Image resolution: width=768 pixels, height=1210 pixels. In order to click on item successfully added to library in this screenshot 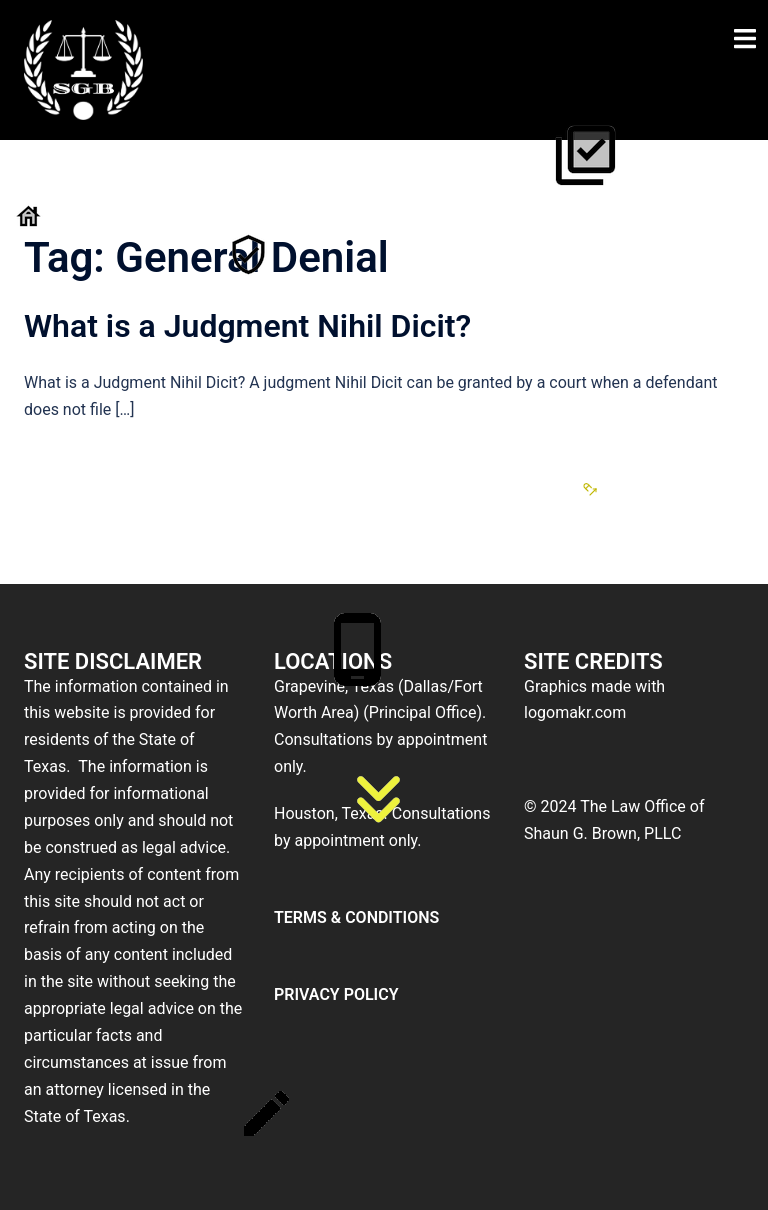, I will do `click(585, 155)`.